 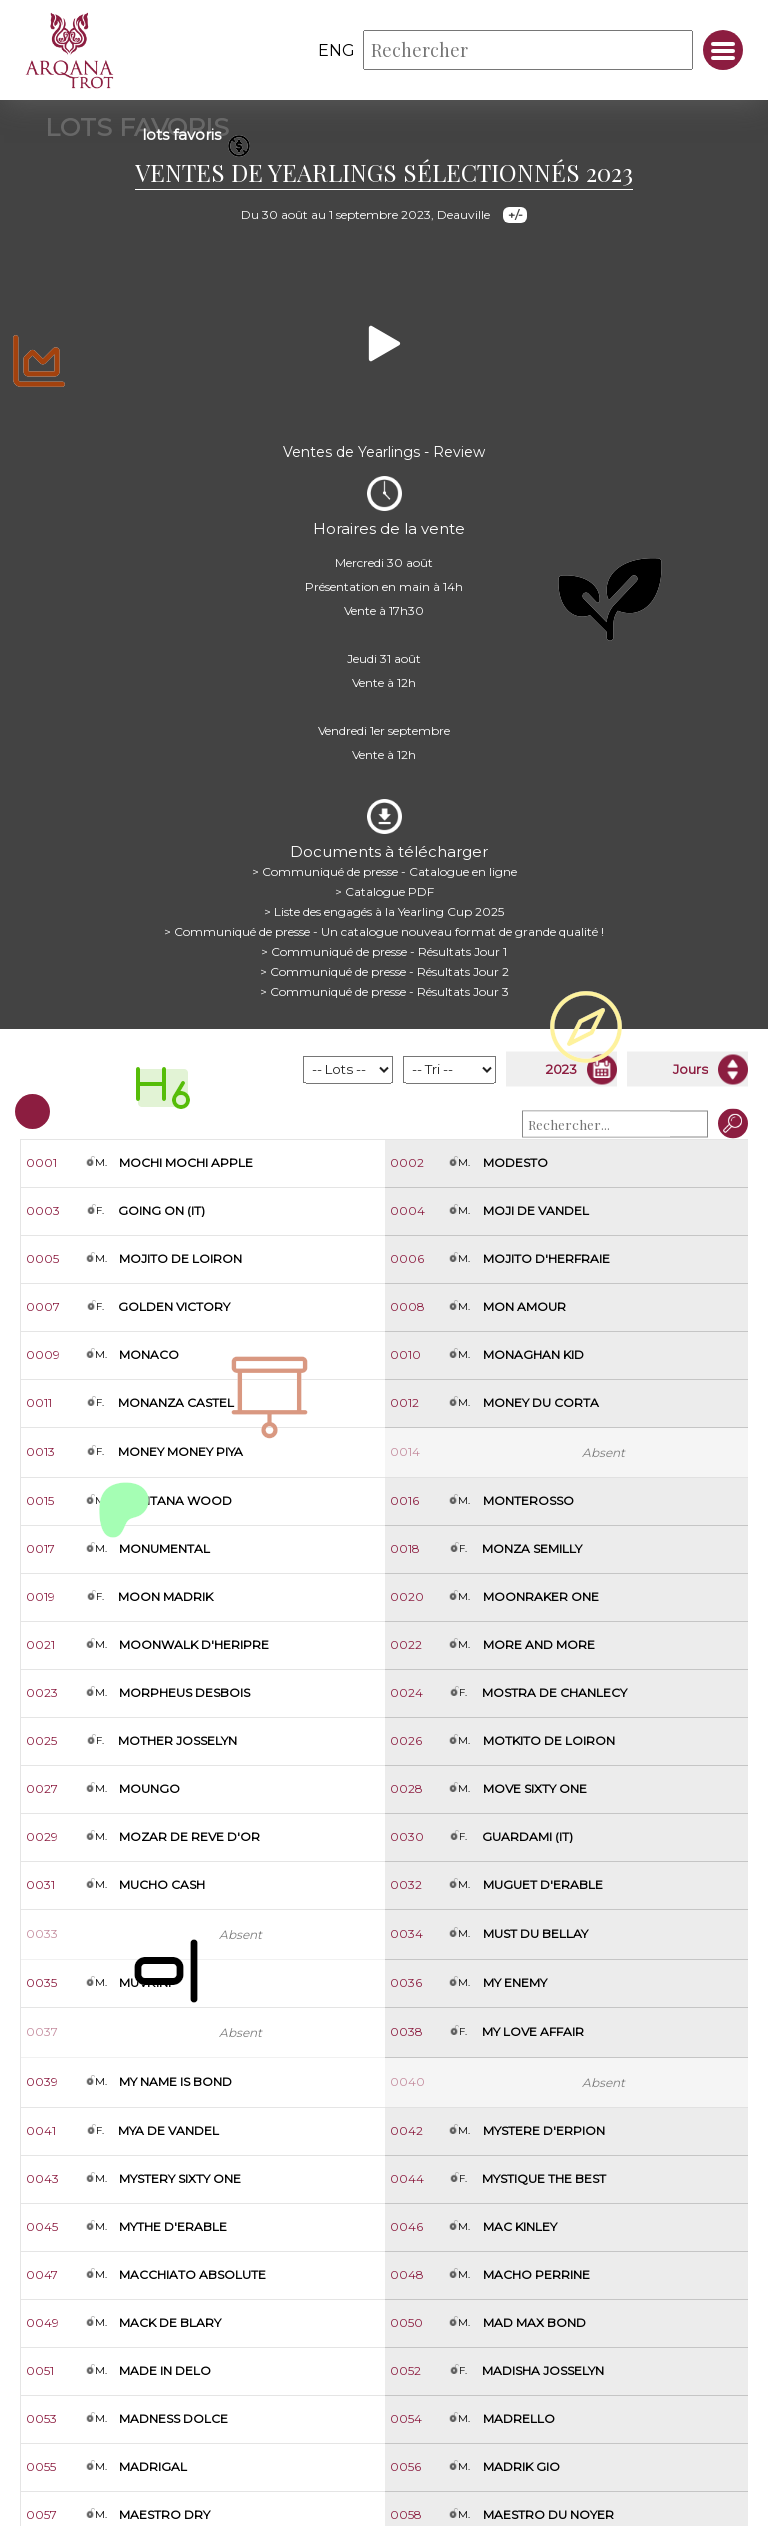 I want to click on indicates free or no-cost content, so click(x=239, y=146).